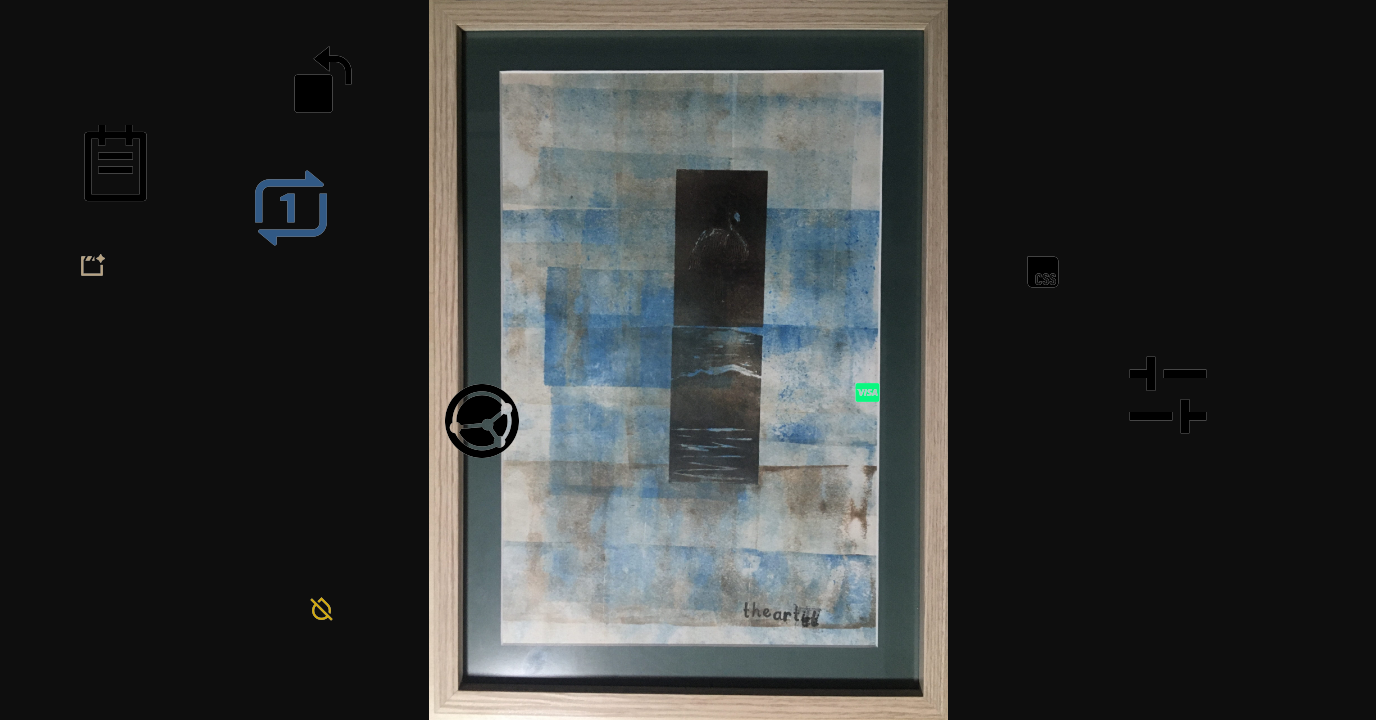 The image size is (1376, 720). Describe the element at coordinates (323, 81) in the screenshot. I see `rotate object counterclockwise` at that location.